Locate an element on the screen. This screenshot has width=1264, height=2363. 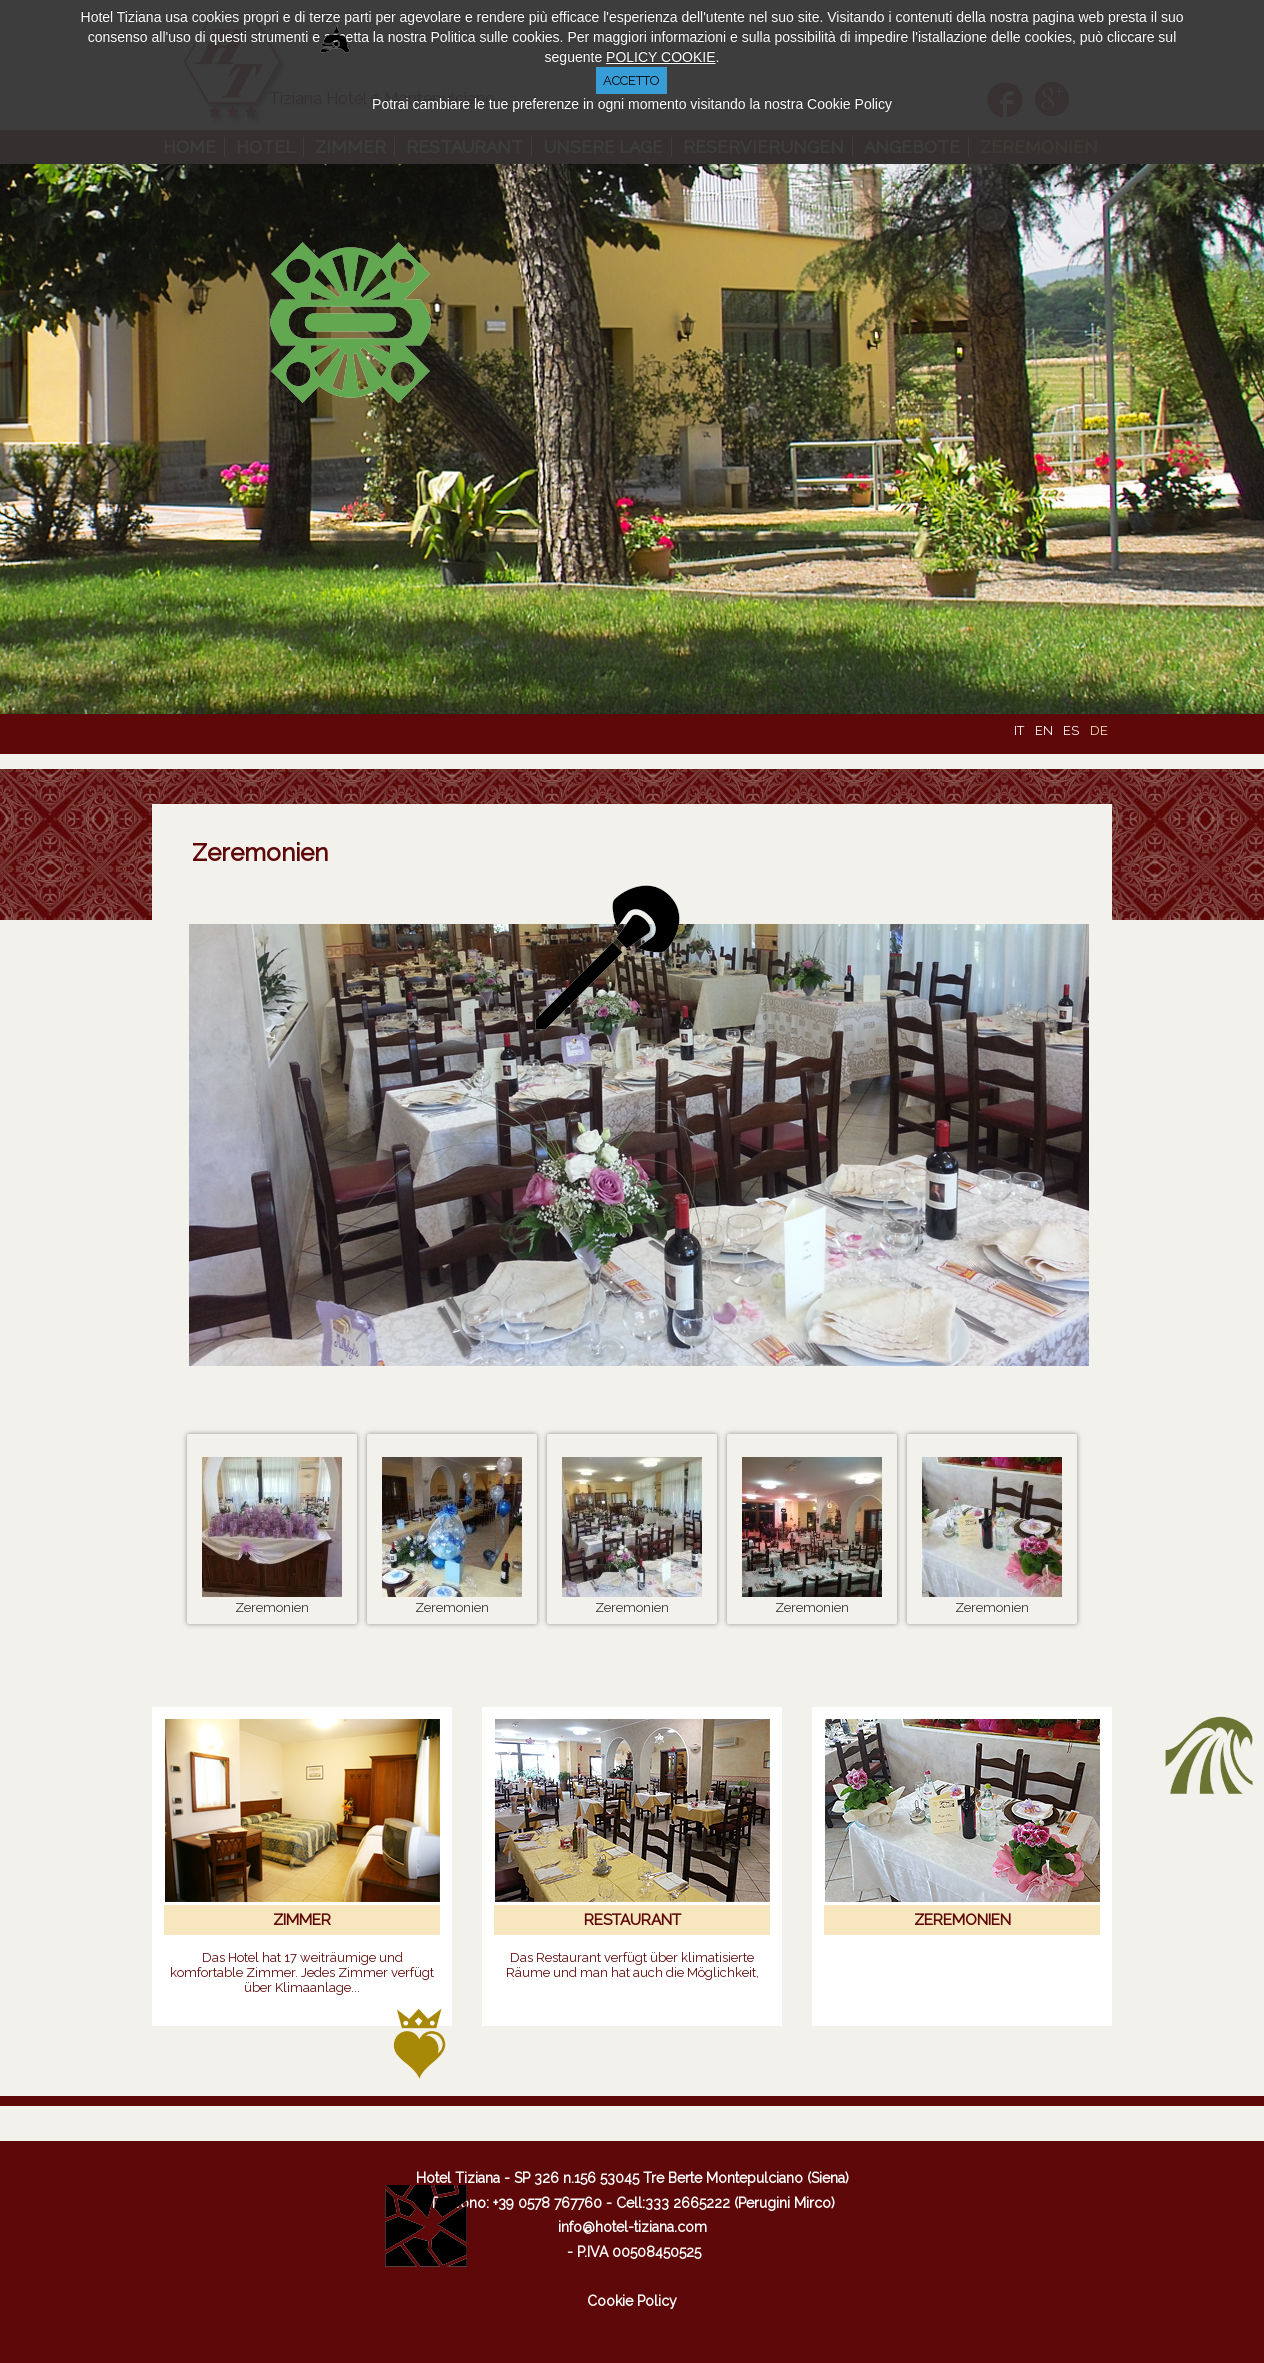
select prussian/german historical faction is located at coordinates (335, 40).